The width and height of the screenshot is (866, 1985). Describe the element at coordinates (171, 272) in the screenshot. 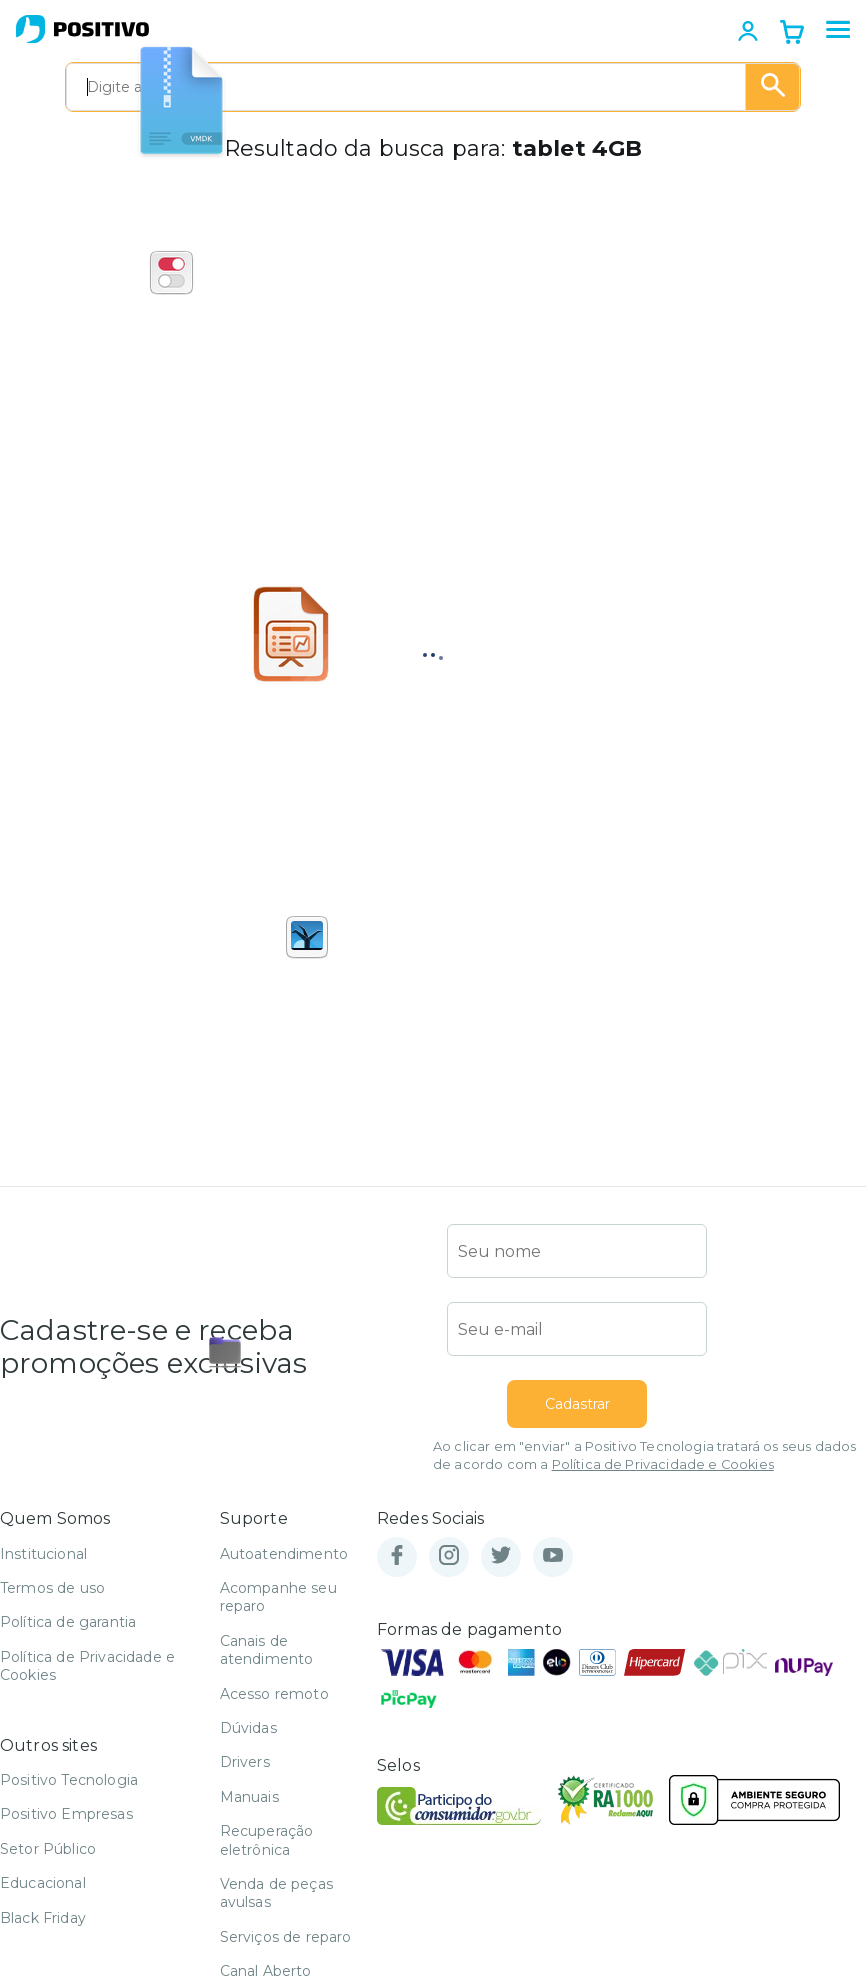

I see `open system settings or preferences` at that location.